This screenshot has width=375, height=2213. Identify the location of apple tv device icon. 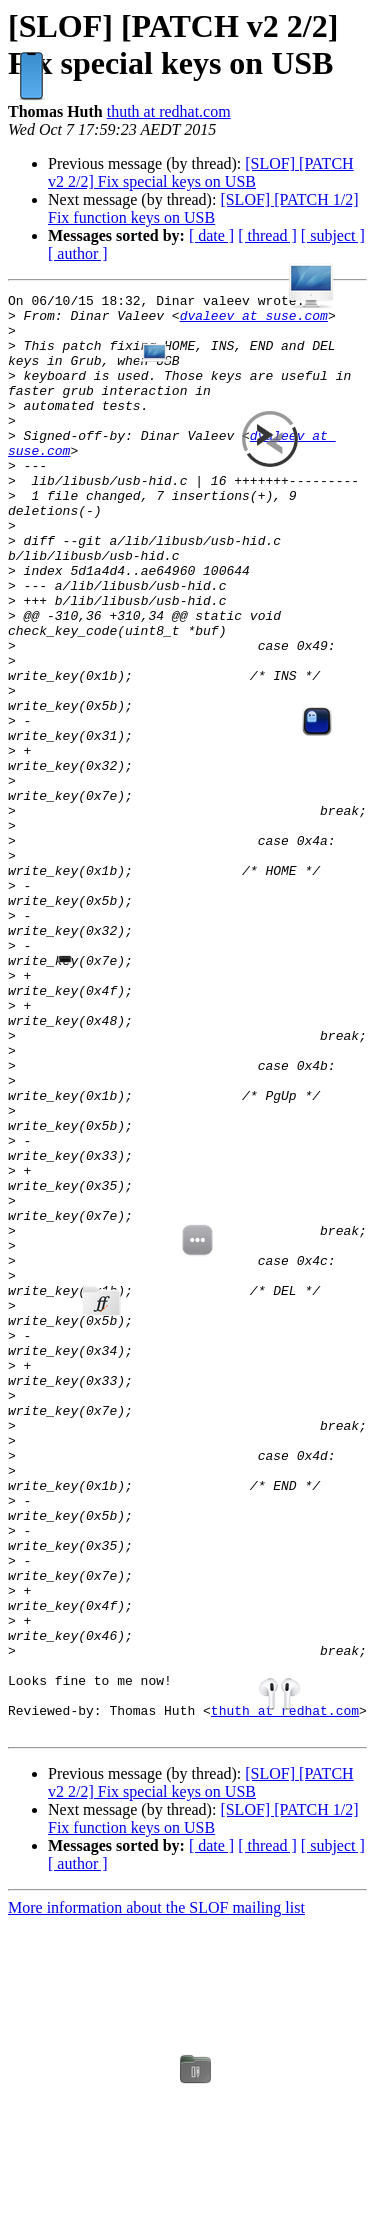
(65, 957).